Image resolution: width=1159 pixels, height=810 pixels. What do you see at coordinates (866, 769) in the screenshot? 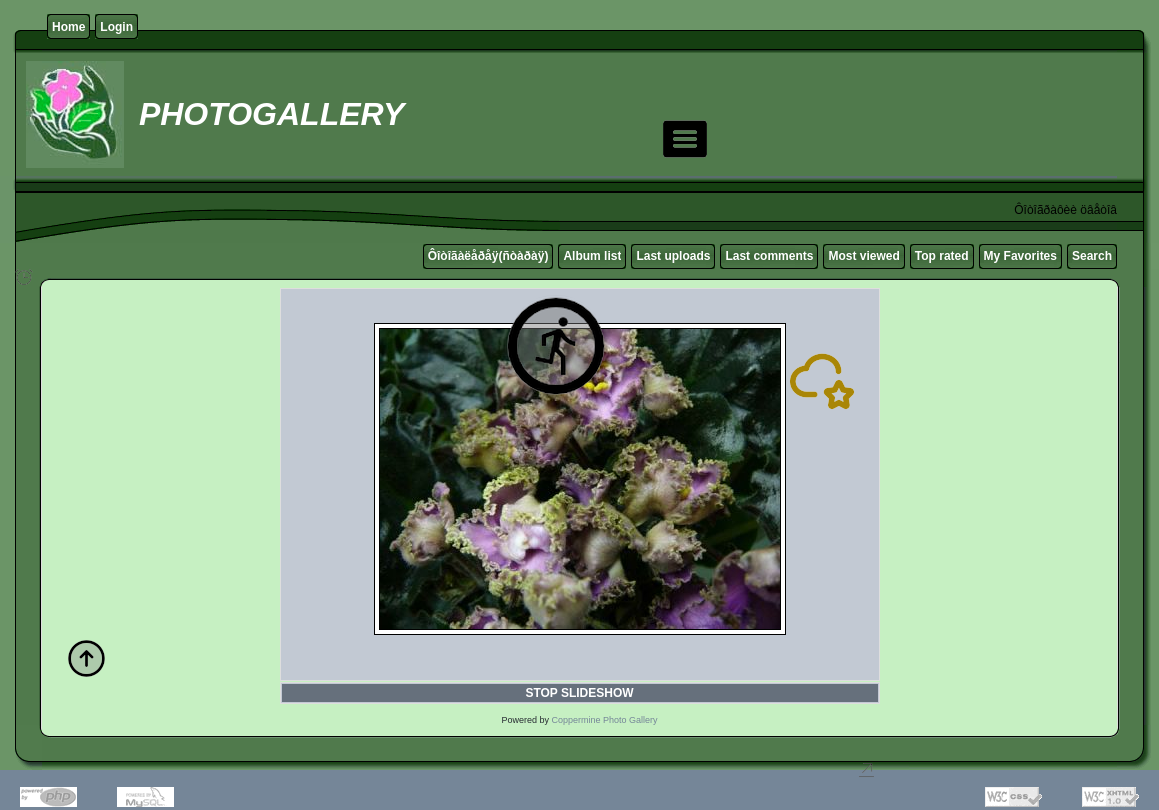
I see `open link in new tab or window` at bounding box center [866, 769].